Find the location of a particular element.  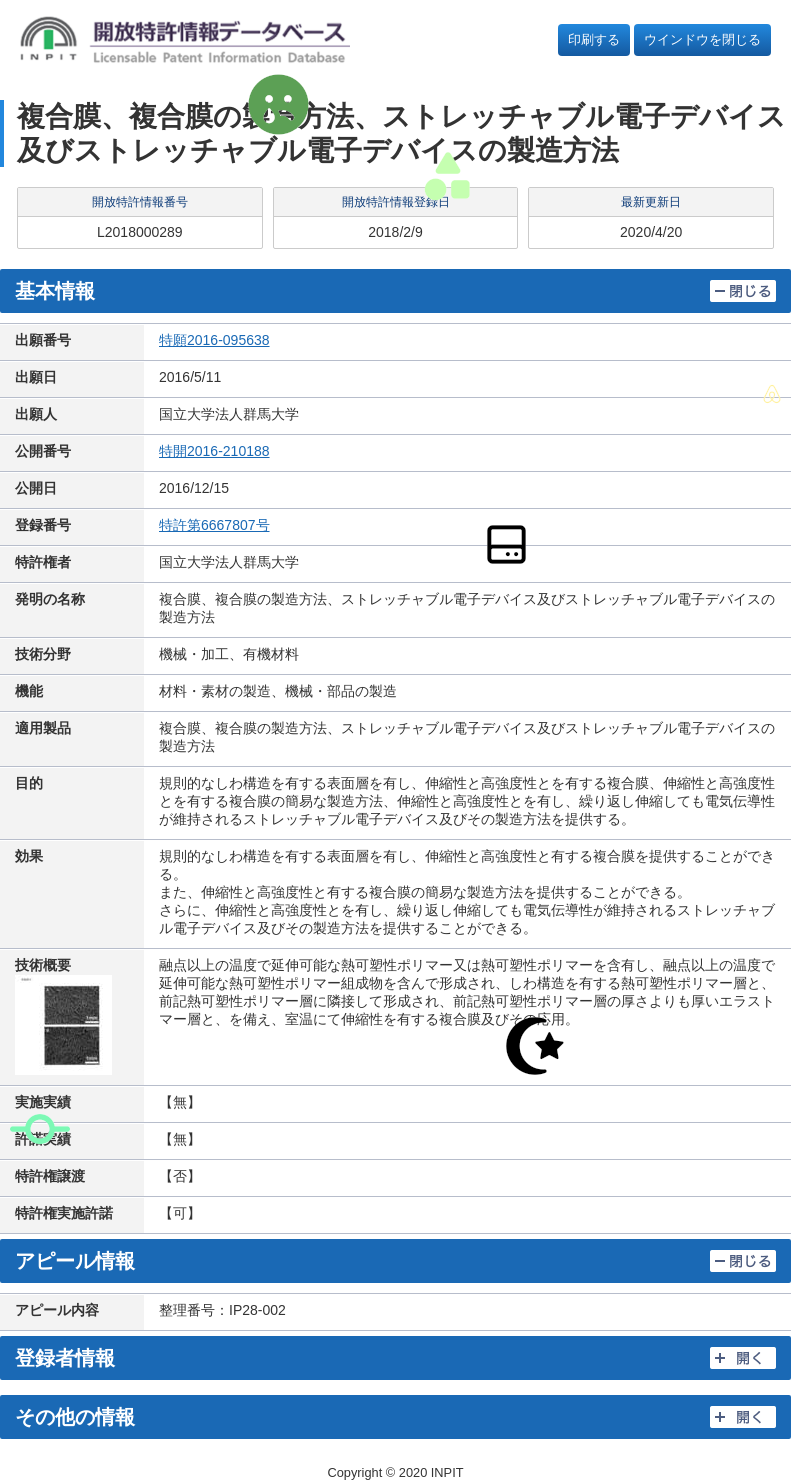

access storage or disk management is located at coordinates (506, 544).